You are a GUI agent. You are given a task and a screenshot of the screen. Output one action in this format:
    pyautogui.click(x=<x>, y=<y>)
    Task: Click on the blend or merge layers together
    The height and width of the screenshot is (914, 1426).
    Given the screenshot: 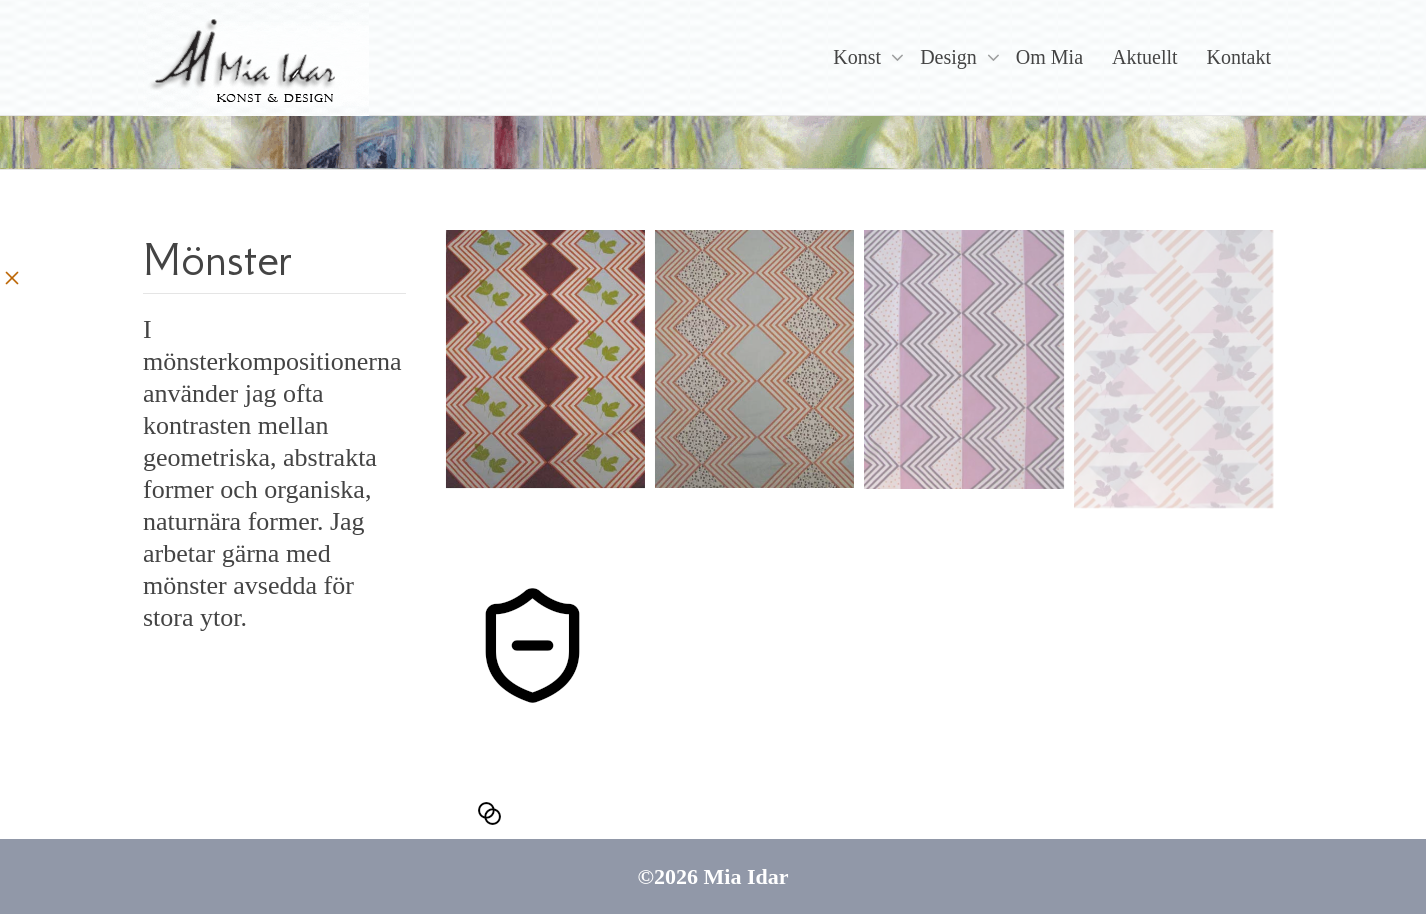 What is the action you would take?
    pyautogui.click(x=489, y=813)
    